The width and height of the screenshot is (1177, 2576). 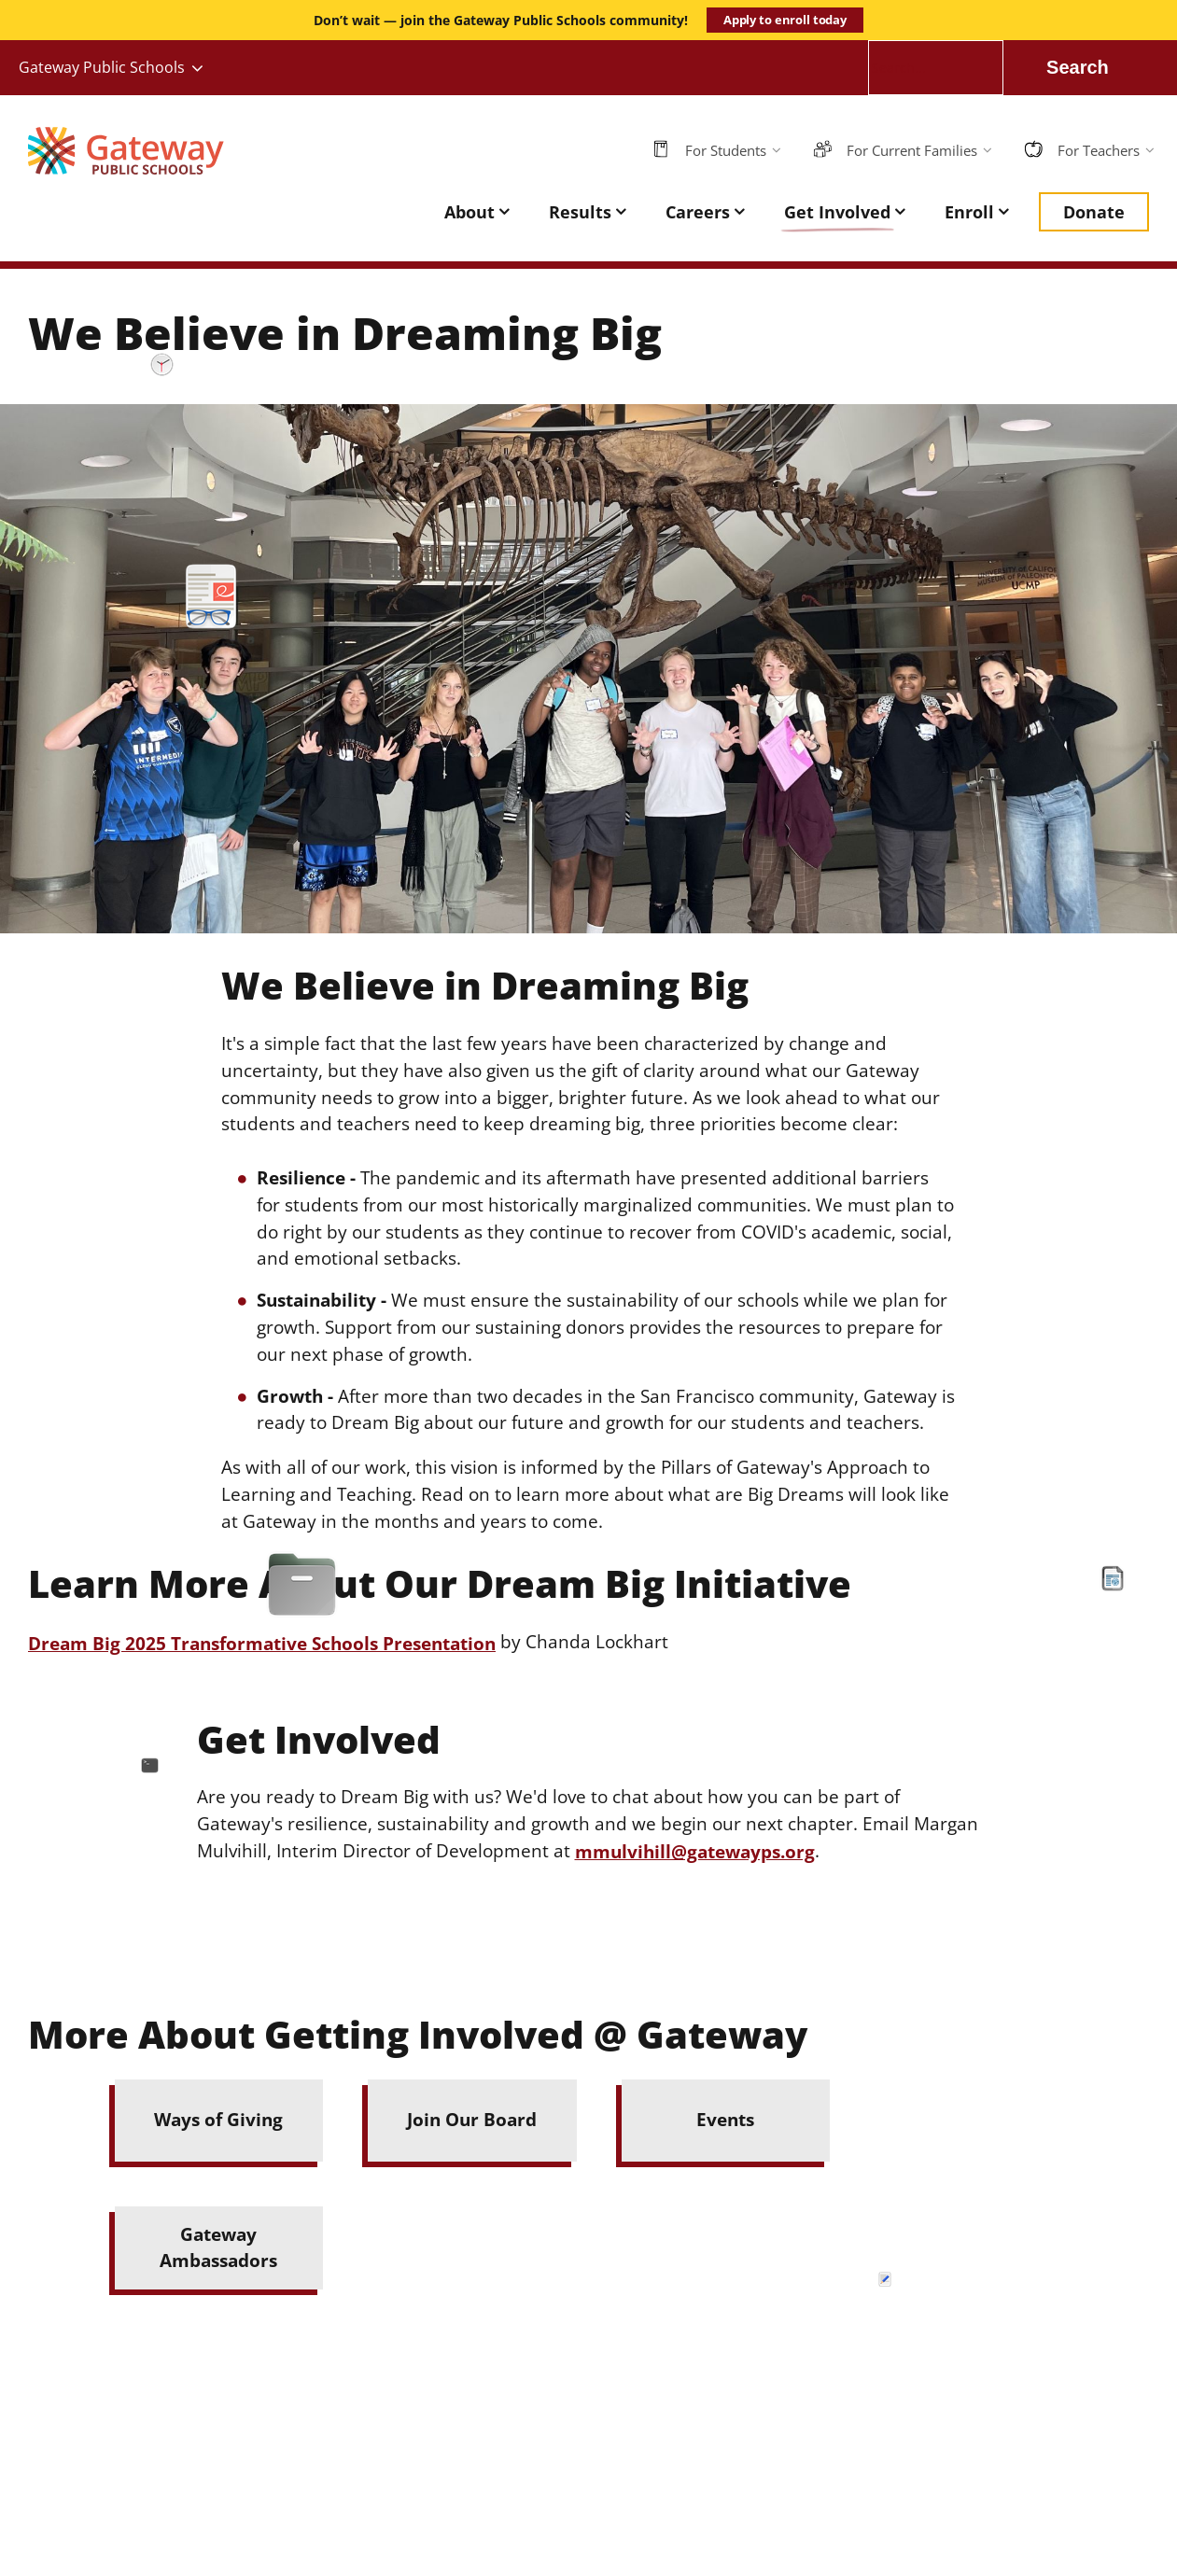 I want to click on open gedit text editor, so click(x=885, y=2279).